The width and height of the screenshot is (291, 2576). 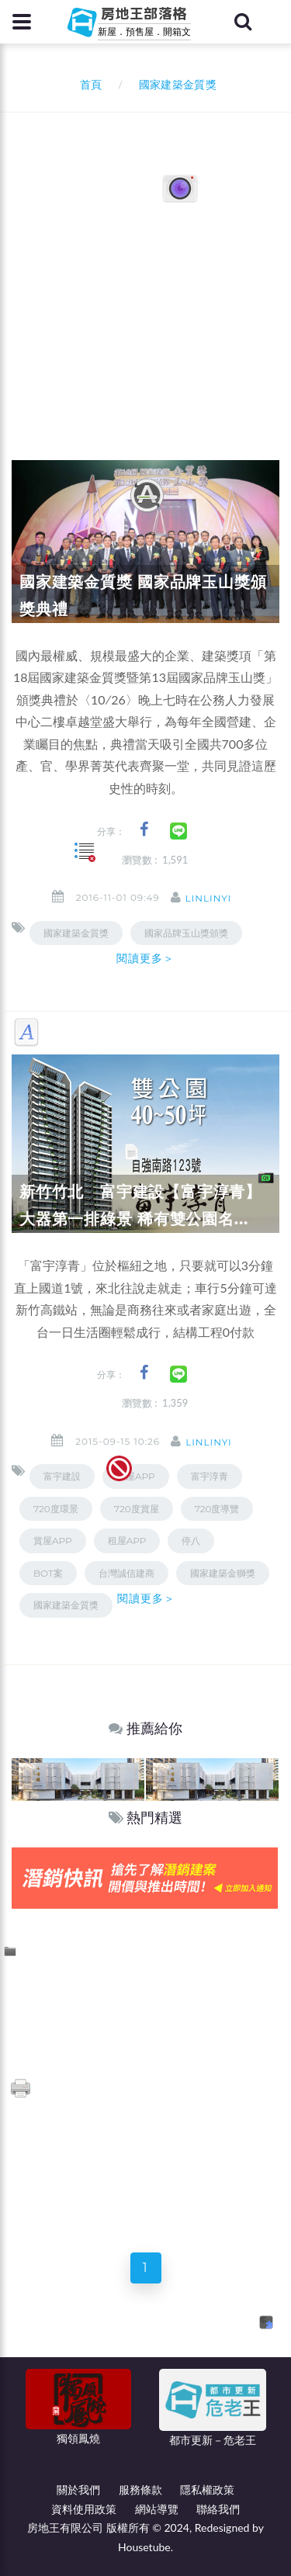 What do you see at coordinates (119, 1468) in the screenshot?
I see `delete or remove selected item` at bounding box center [119, 1468].